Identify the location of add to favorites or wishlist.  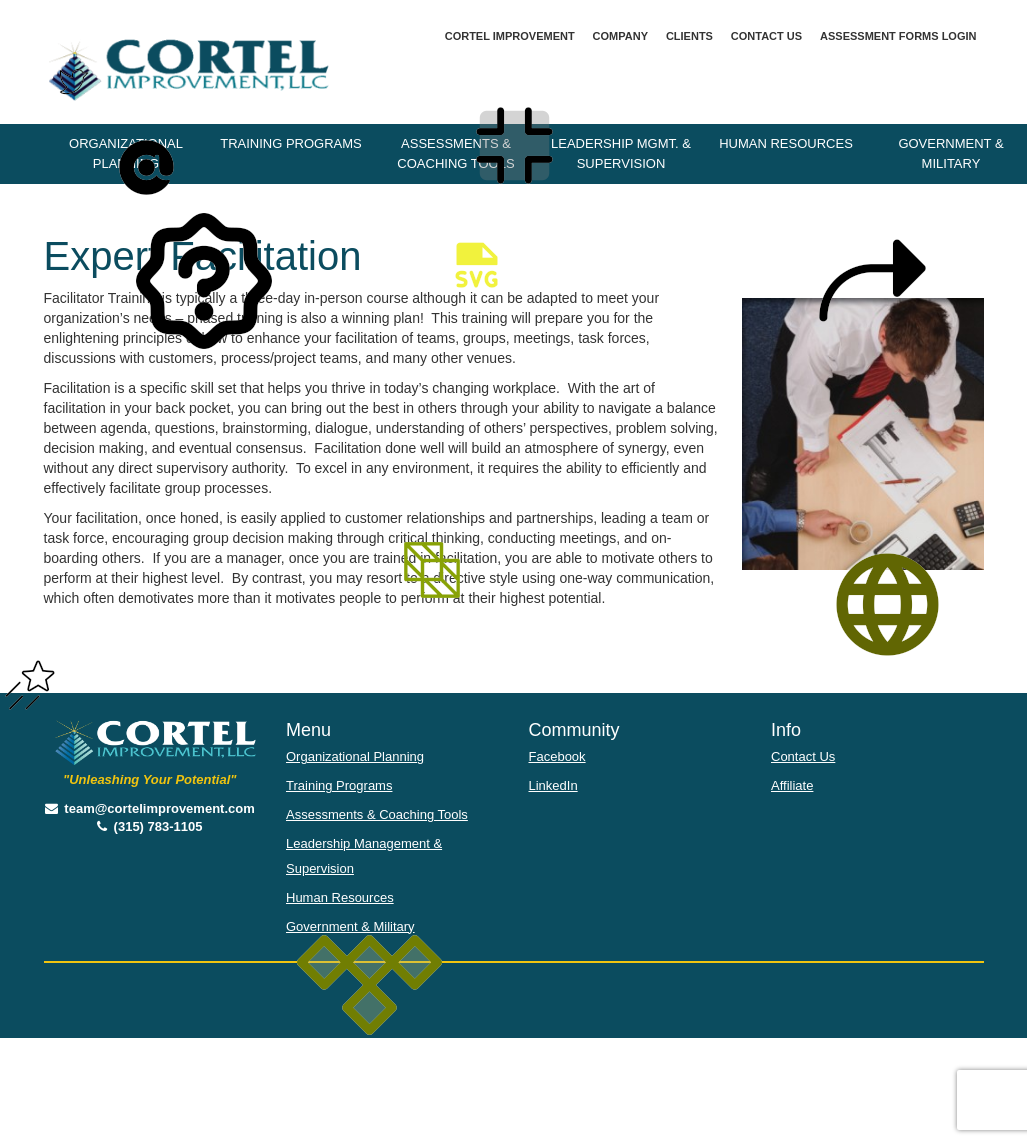
(30, 685).